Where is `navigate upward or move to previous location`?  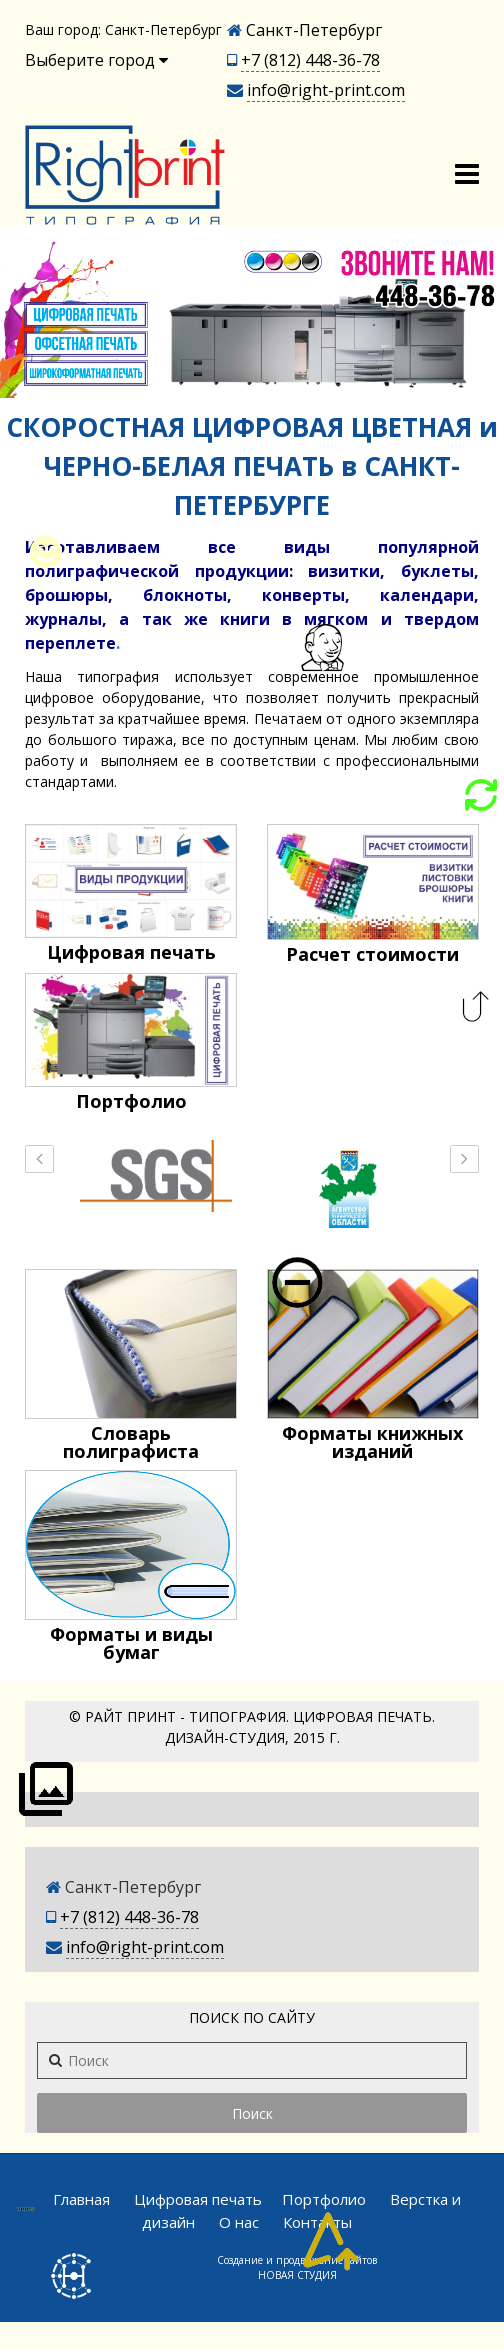
navigate upward or move to previous location is located at coordinates (328, 2240).